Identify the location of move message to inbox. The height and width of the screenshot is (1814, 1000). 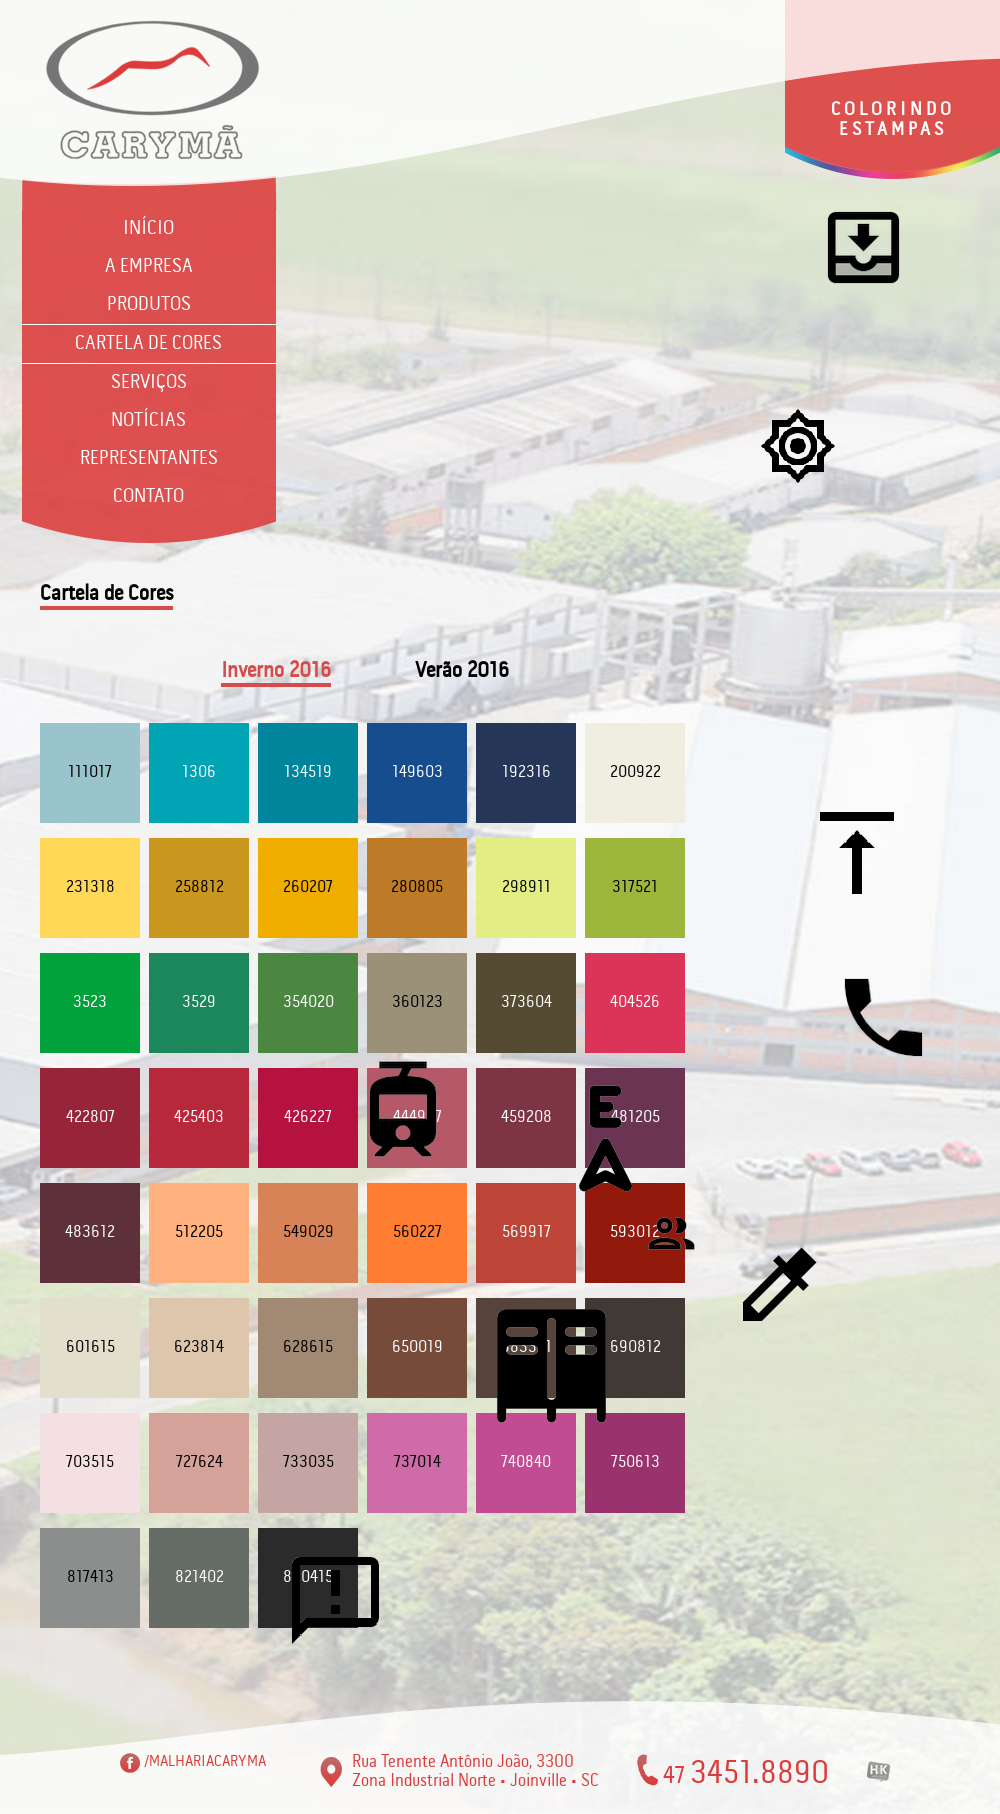
(863, 247).